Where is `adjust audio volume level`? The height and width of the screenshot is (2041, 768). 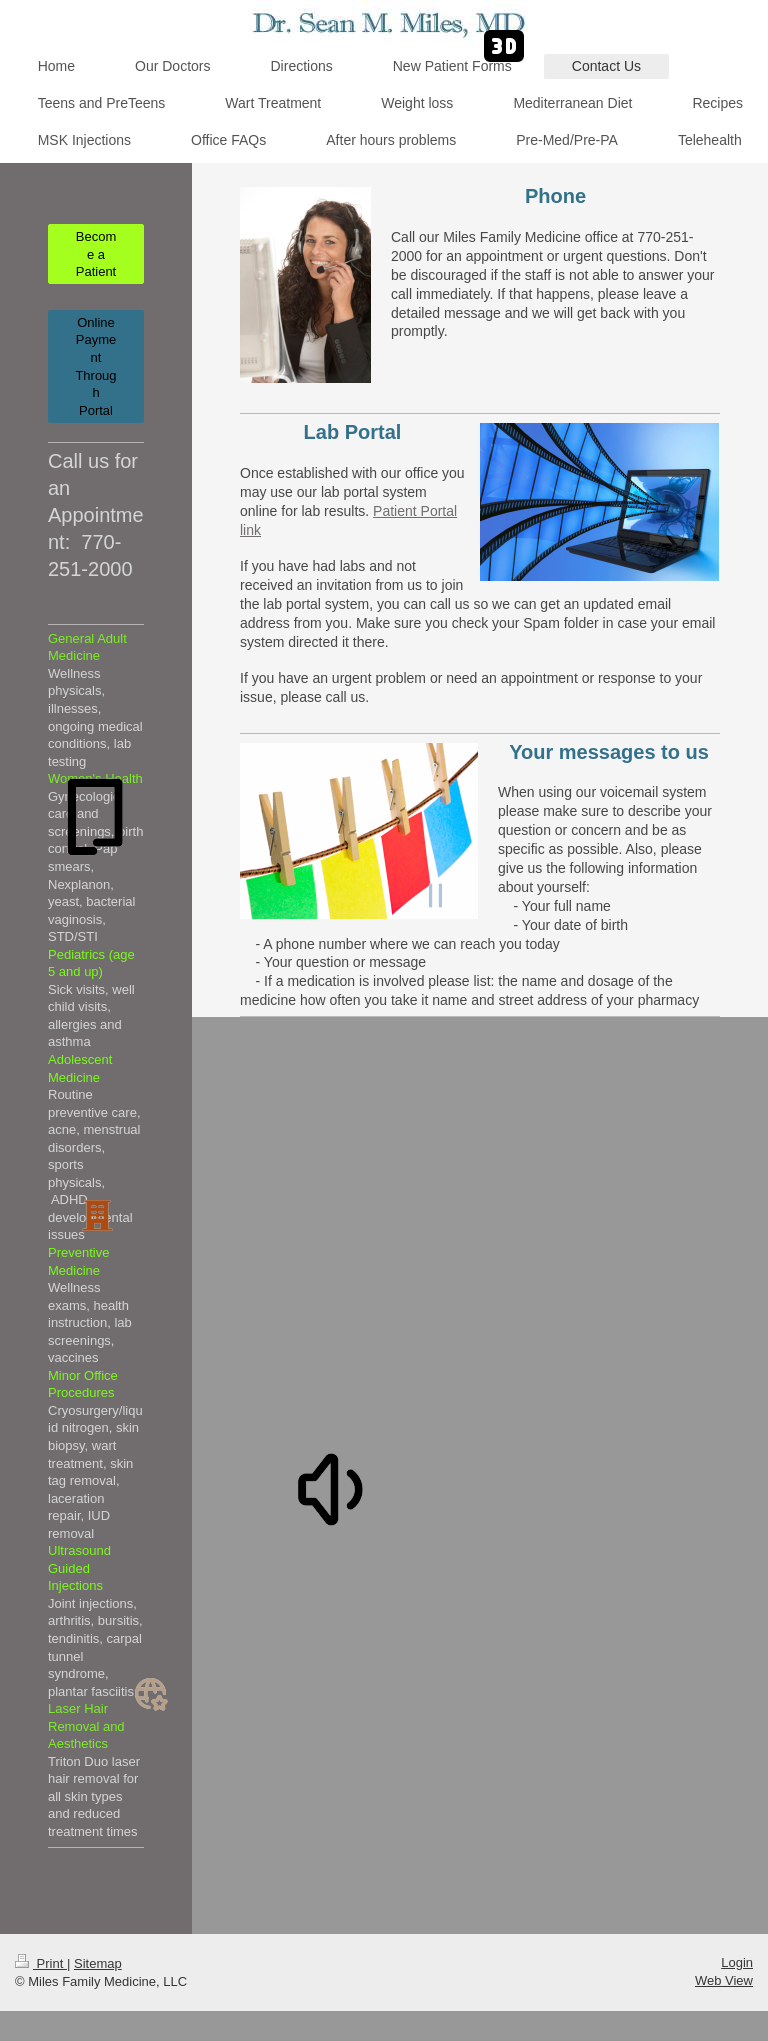 adjust audio volume level is located at coordinates (338, 1489).